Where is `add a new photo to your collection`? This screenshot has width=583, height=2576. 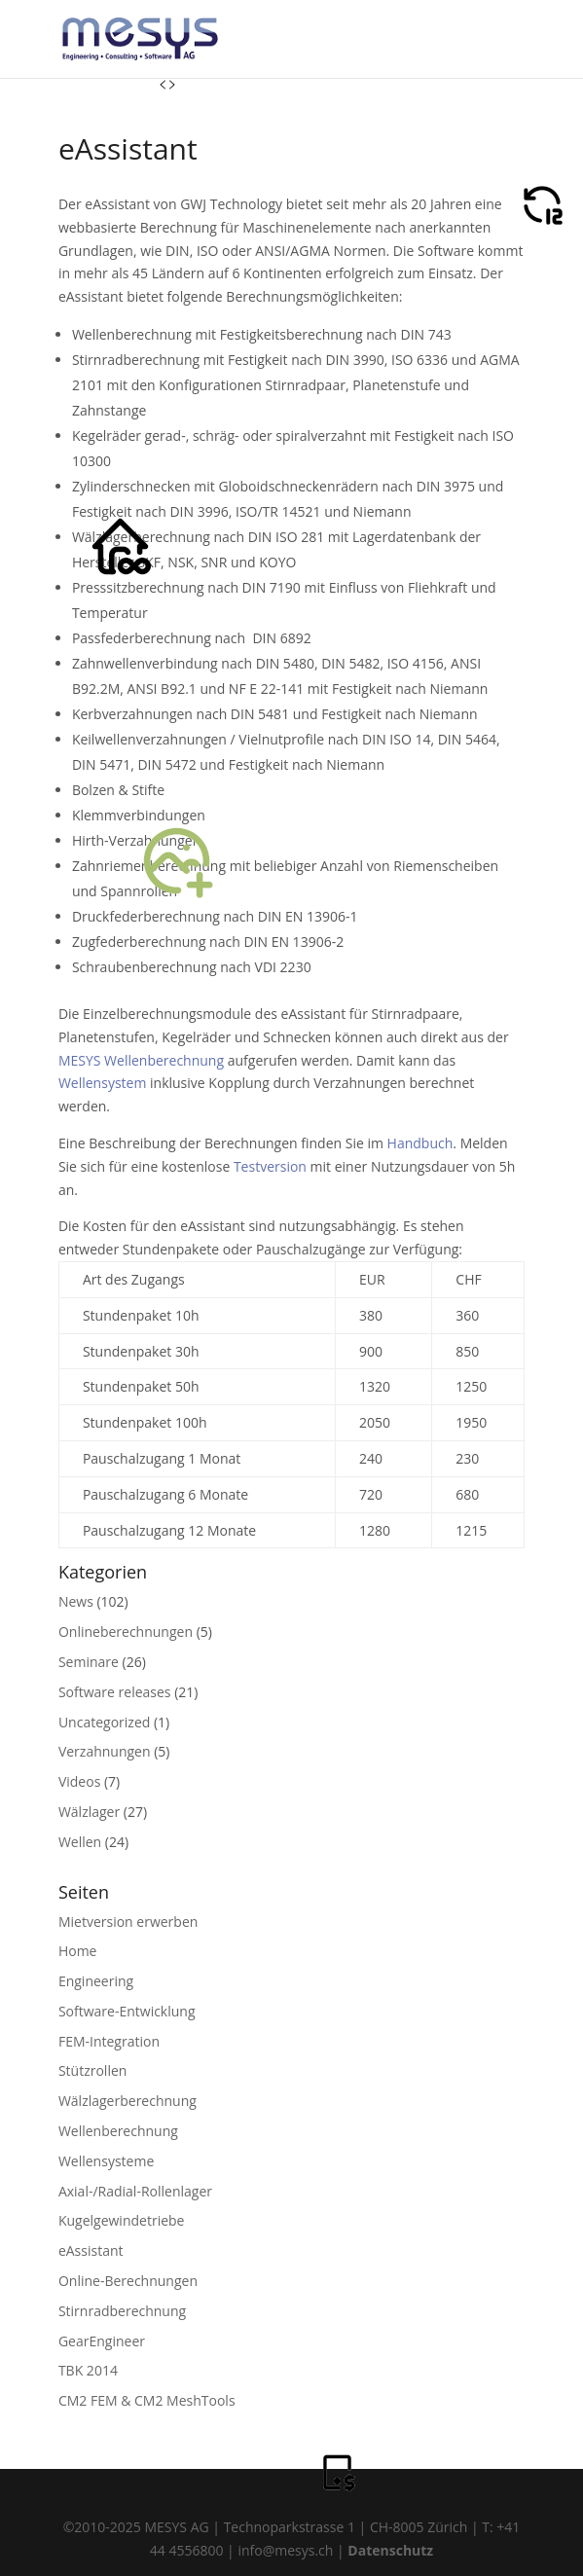
add a new photo to your collection is located at coordinates (176, 860).